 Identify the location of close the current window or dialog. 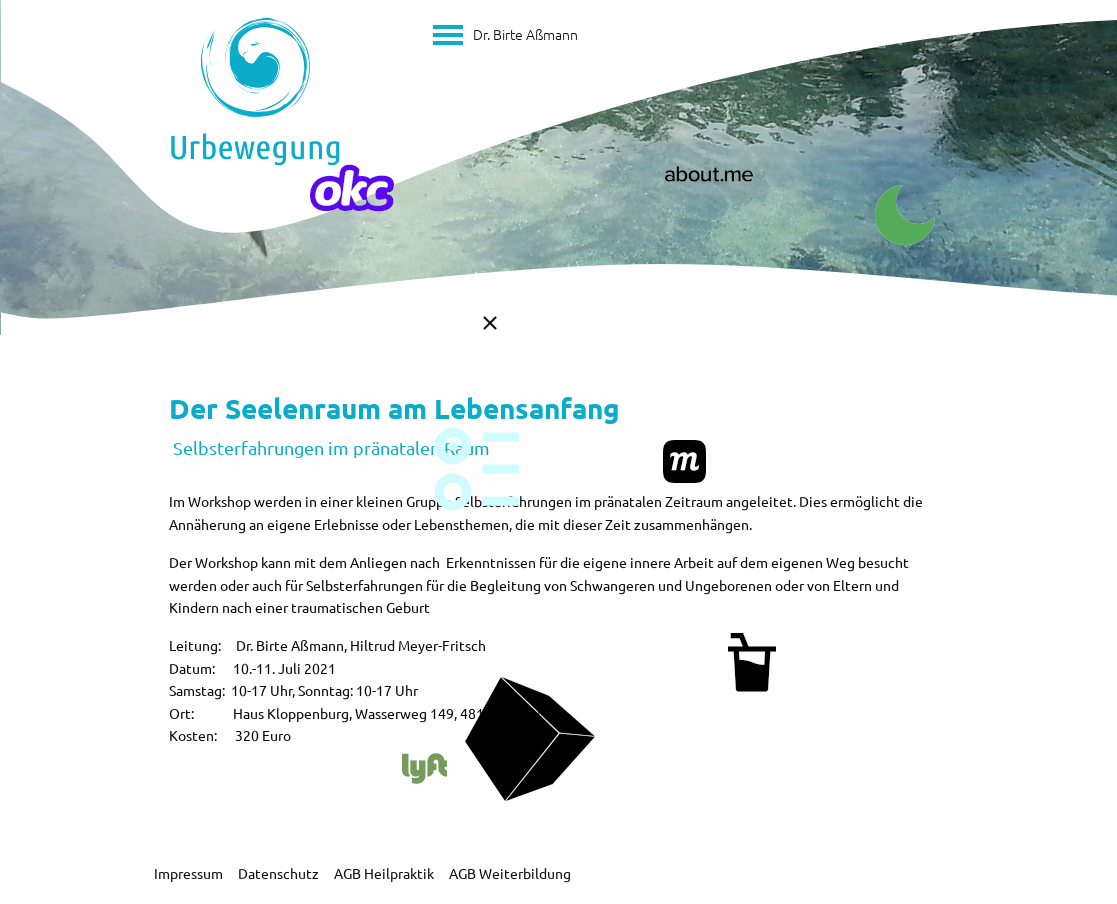
(490, 323).